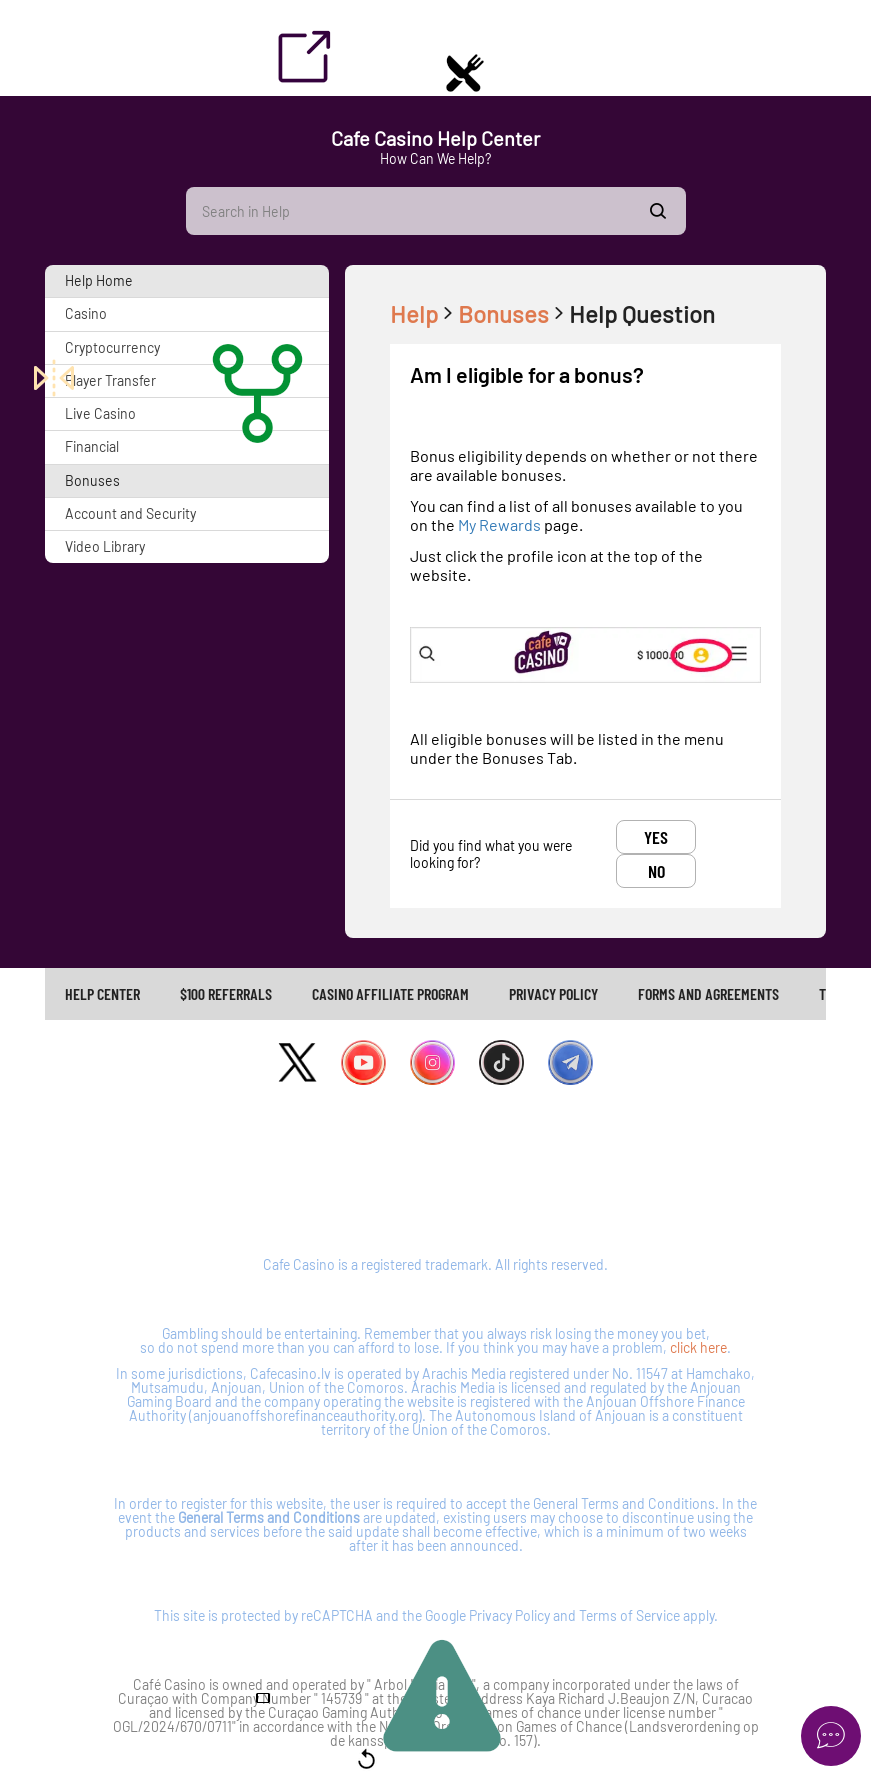 This screenshot has width=871, height=1788. Describe the element at coordinates (263, 1698) in the screenshot. I see `crop image to landscape orientation` at that location.